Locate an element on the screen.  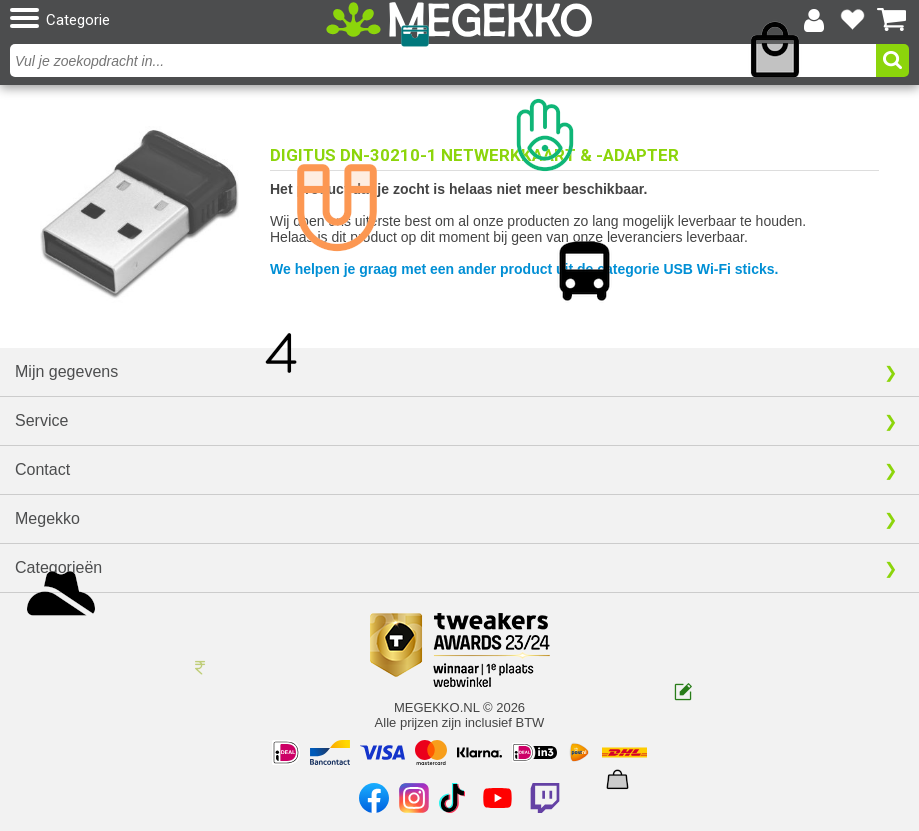
select western or cowboy theme is located at coordinates (61, 595).